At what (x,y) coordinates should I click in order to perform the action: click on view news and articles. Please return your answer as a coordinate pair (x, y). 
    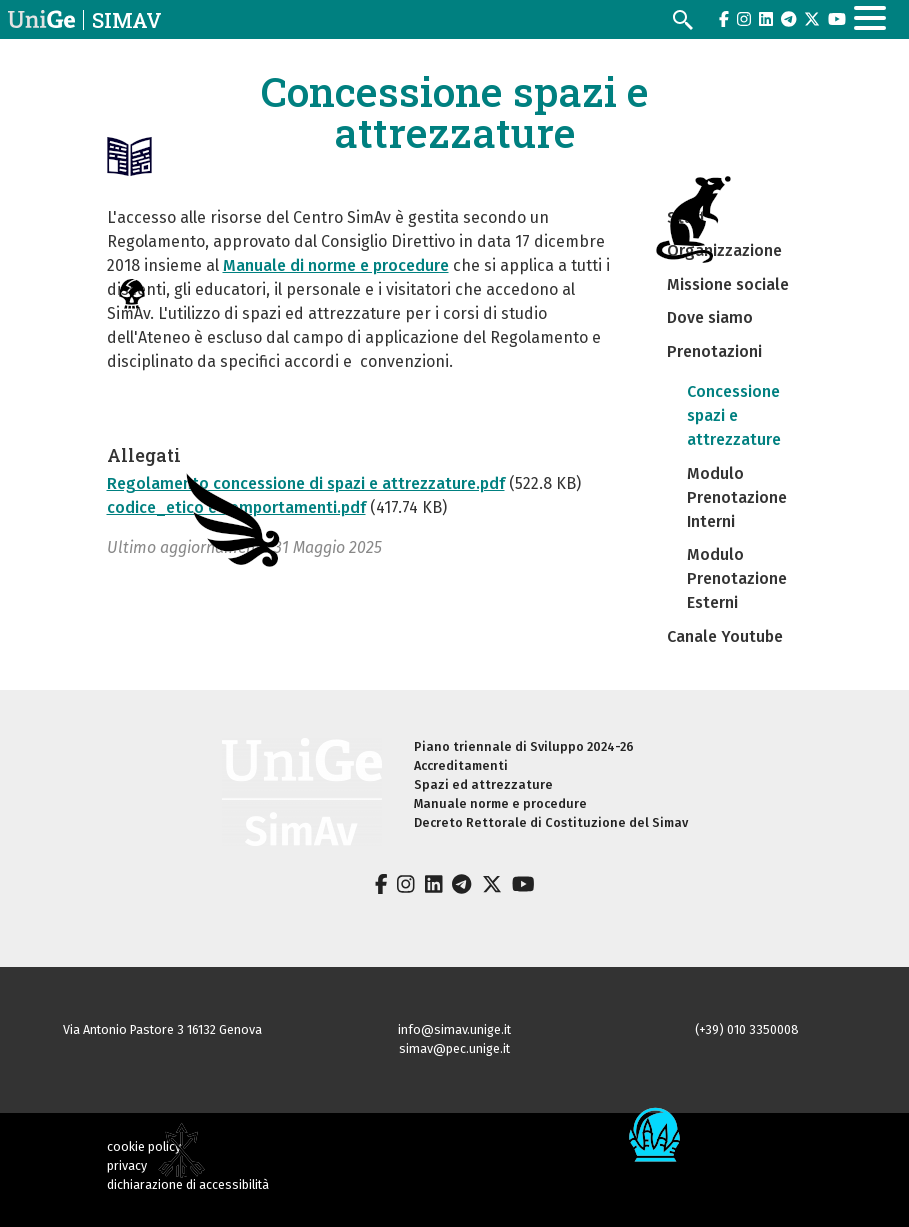
    Looking at the image, I should click on (129, 156).